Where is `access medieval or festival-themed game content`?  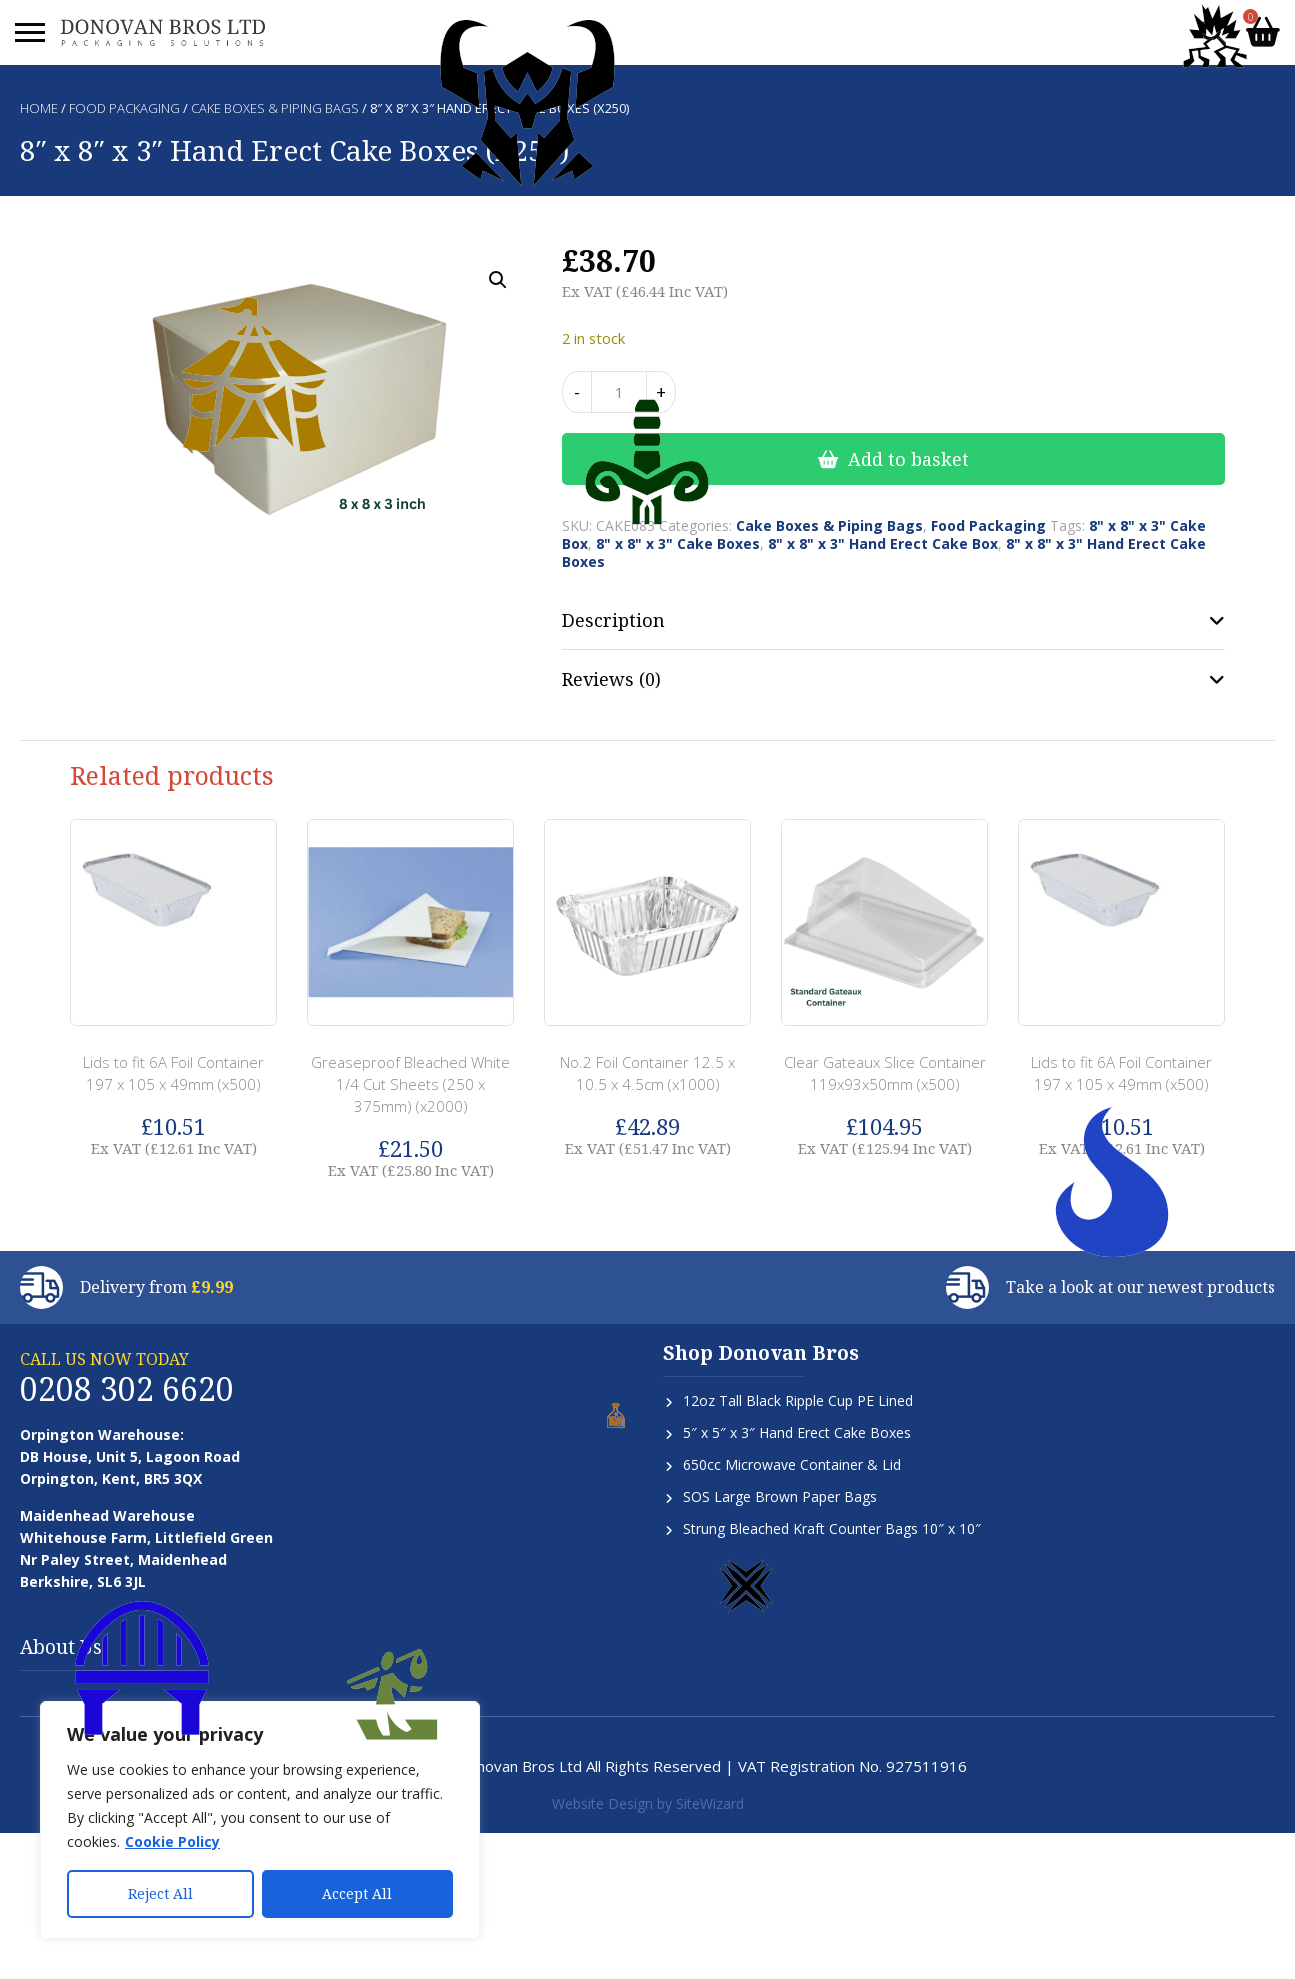
access medieval or festival-themed game content is located at coordinates (254, 374).